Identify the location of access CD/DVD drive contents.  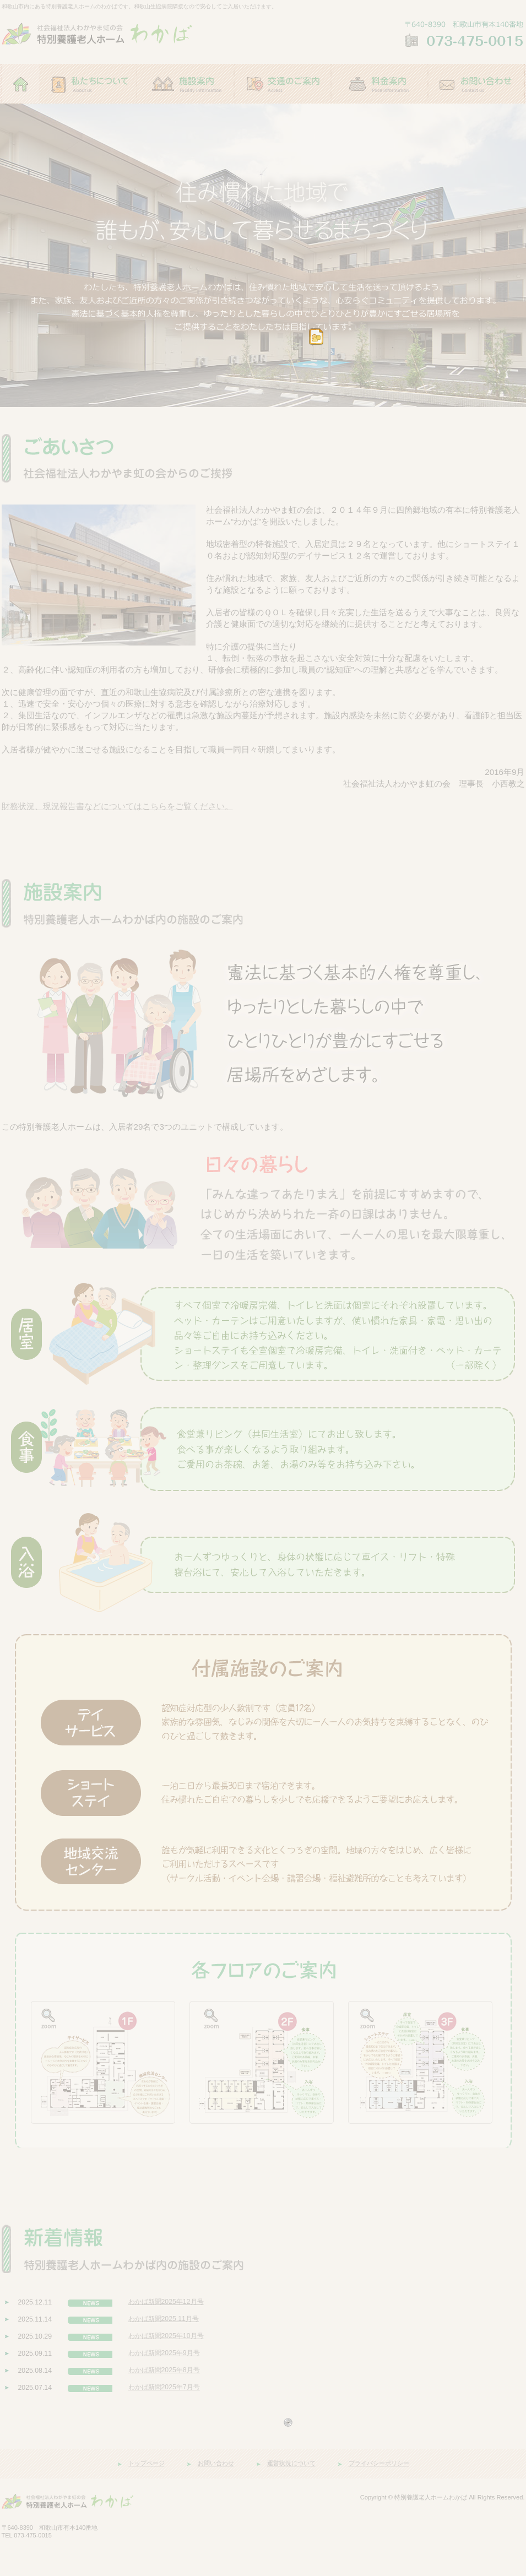
(288, 2422).